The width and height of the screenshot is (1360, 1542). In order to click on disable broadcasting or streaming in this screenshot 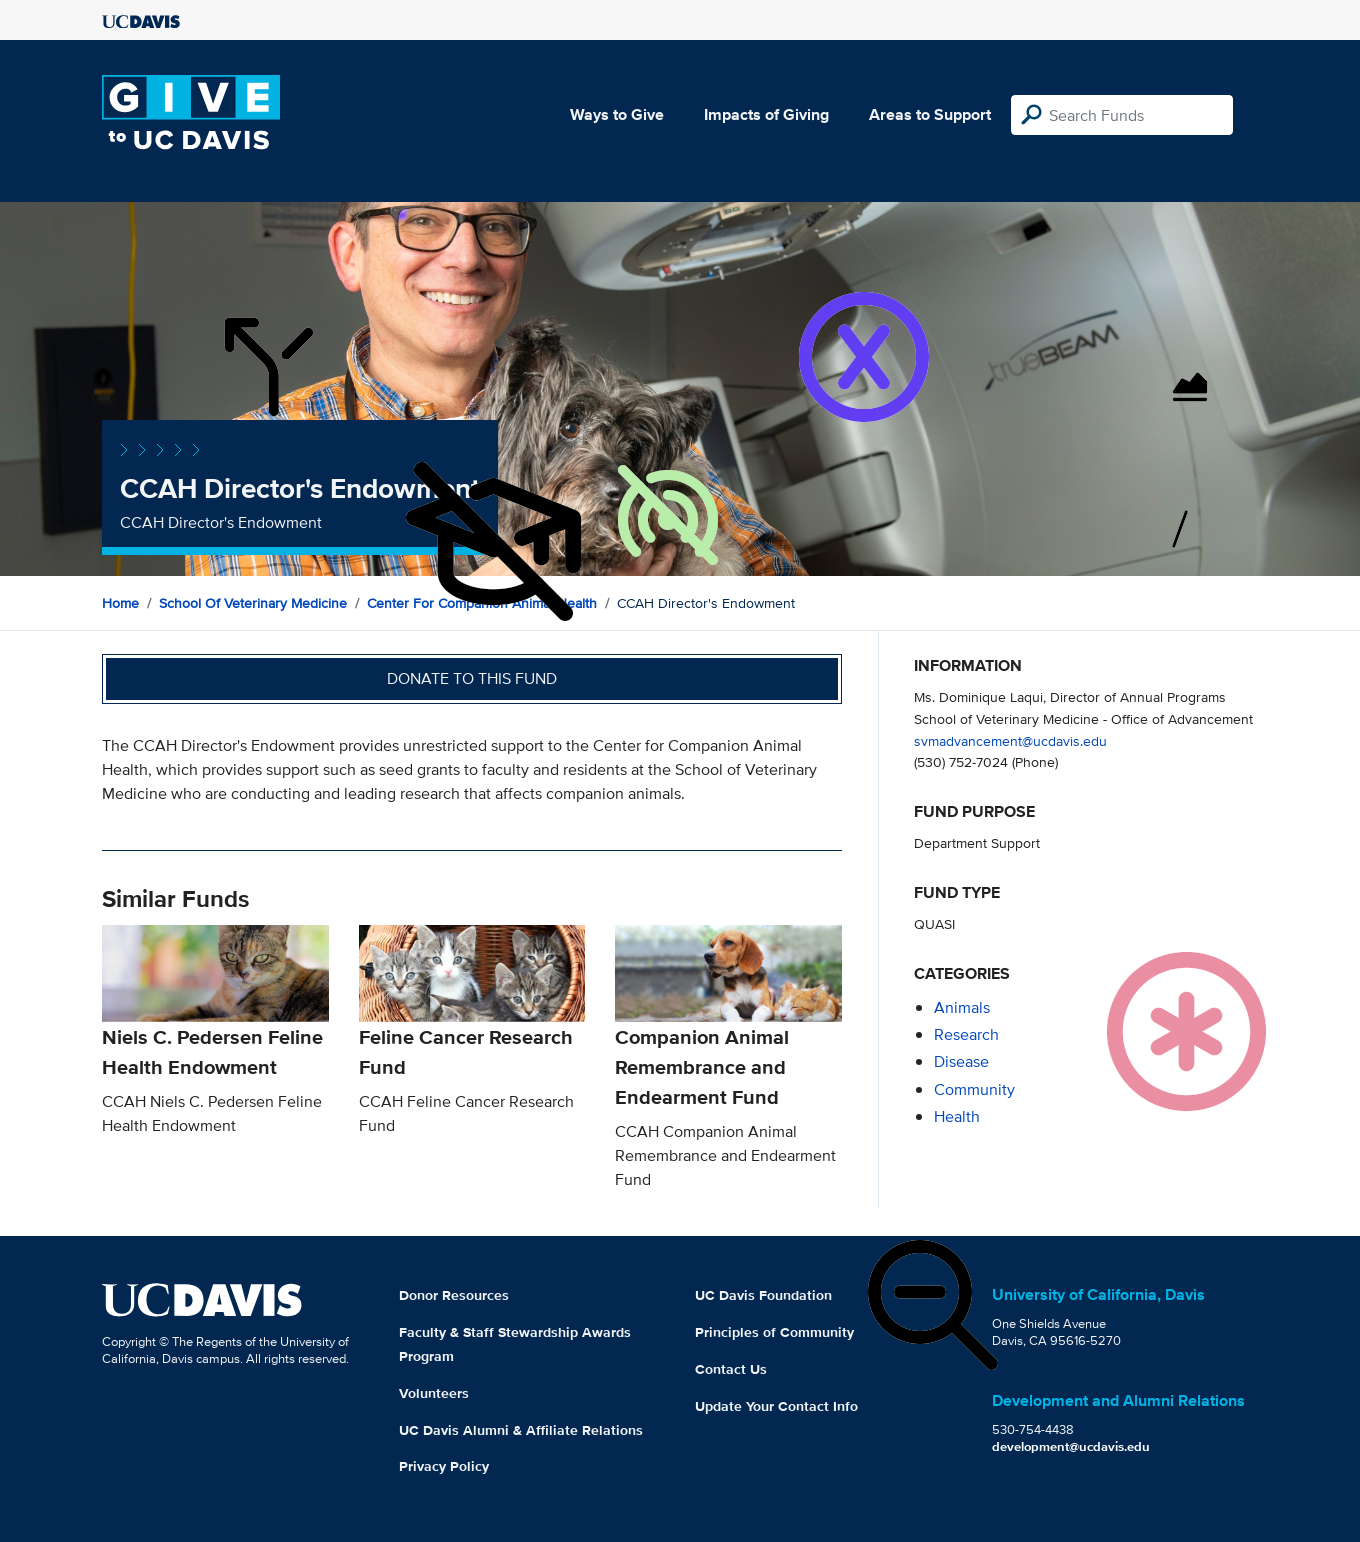, I will do `click(668, 515)`.